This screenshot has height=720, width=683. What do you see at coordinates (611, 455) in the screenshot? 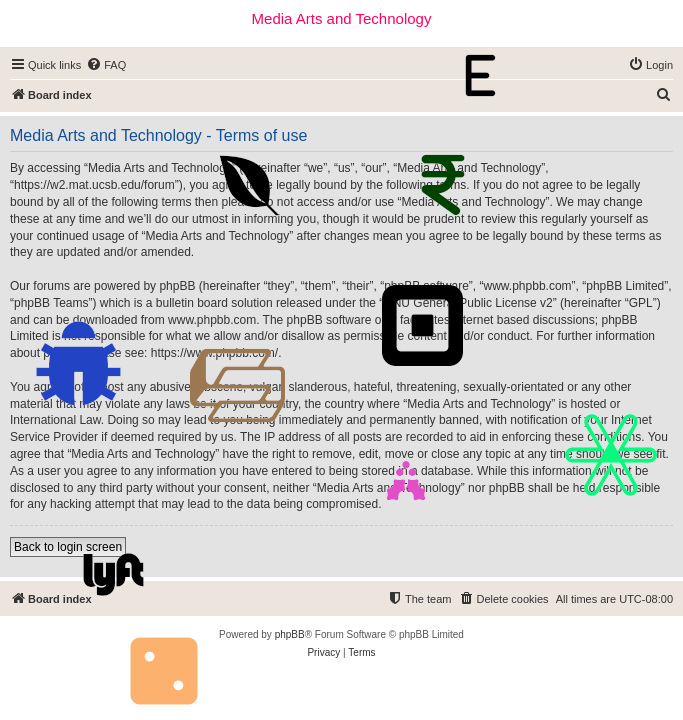
I see `open google authenticator app` at bounding box center [611, 455].